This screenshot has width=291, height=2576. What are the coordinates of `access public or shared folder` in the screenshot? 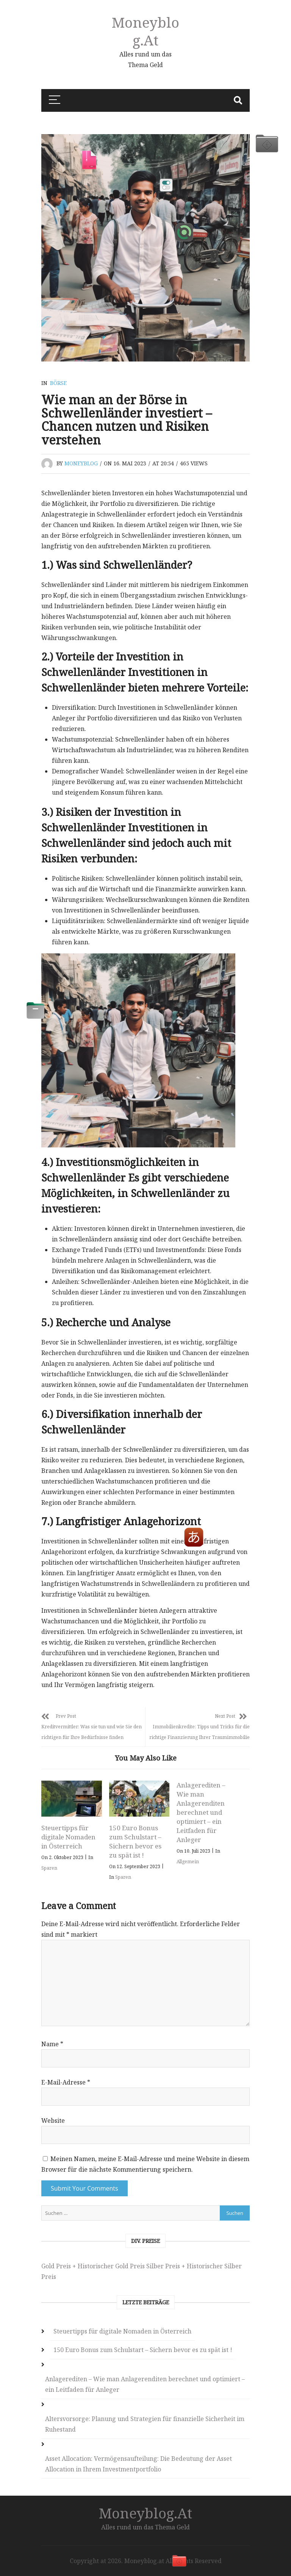 It's located at (267, 143).